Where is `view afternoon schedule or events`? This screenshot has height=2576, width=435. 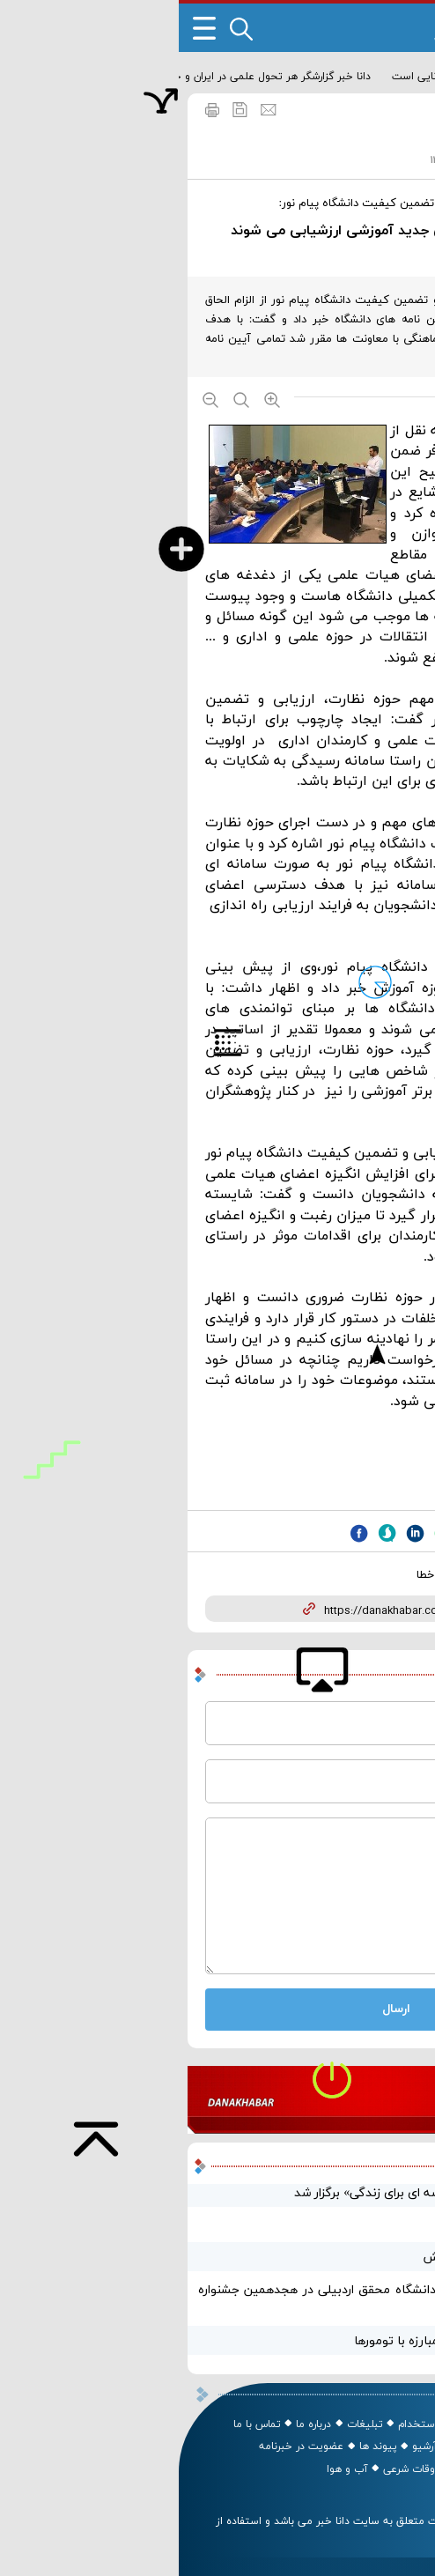 view afternoon schedule or events is located at coordinates (375, 982).